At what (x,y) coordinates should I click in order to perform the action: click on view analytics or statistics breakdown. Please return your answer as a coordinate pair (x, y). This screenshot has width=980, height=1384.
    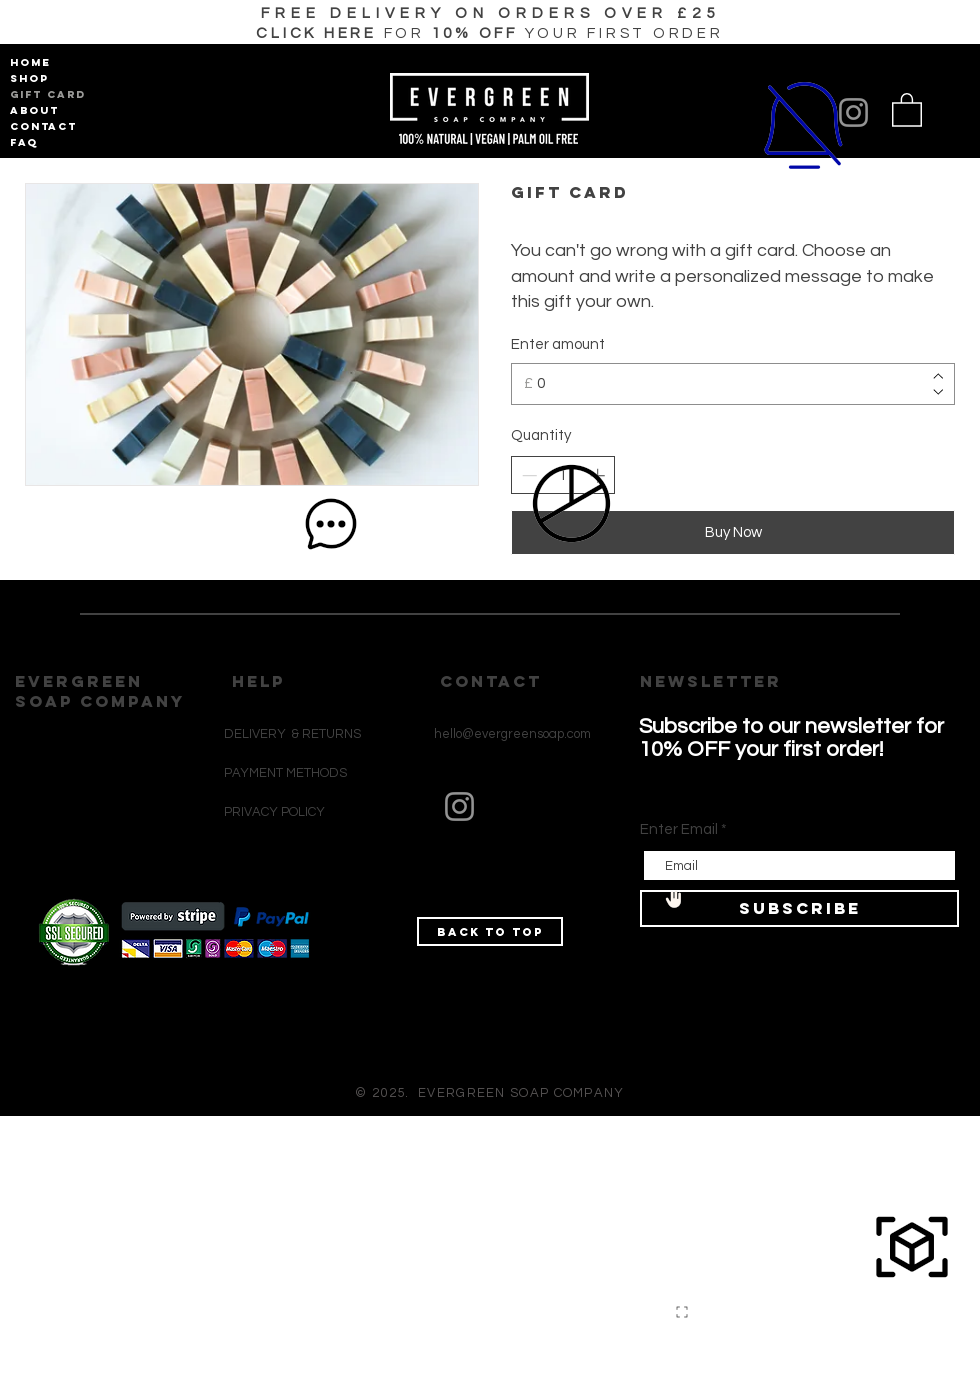
    Looking at the image, I should click on (571, 503).